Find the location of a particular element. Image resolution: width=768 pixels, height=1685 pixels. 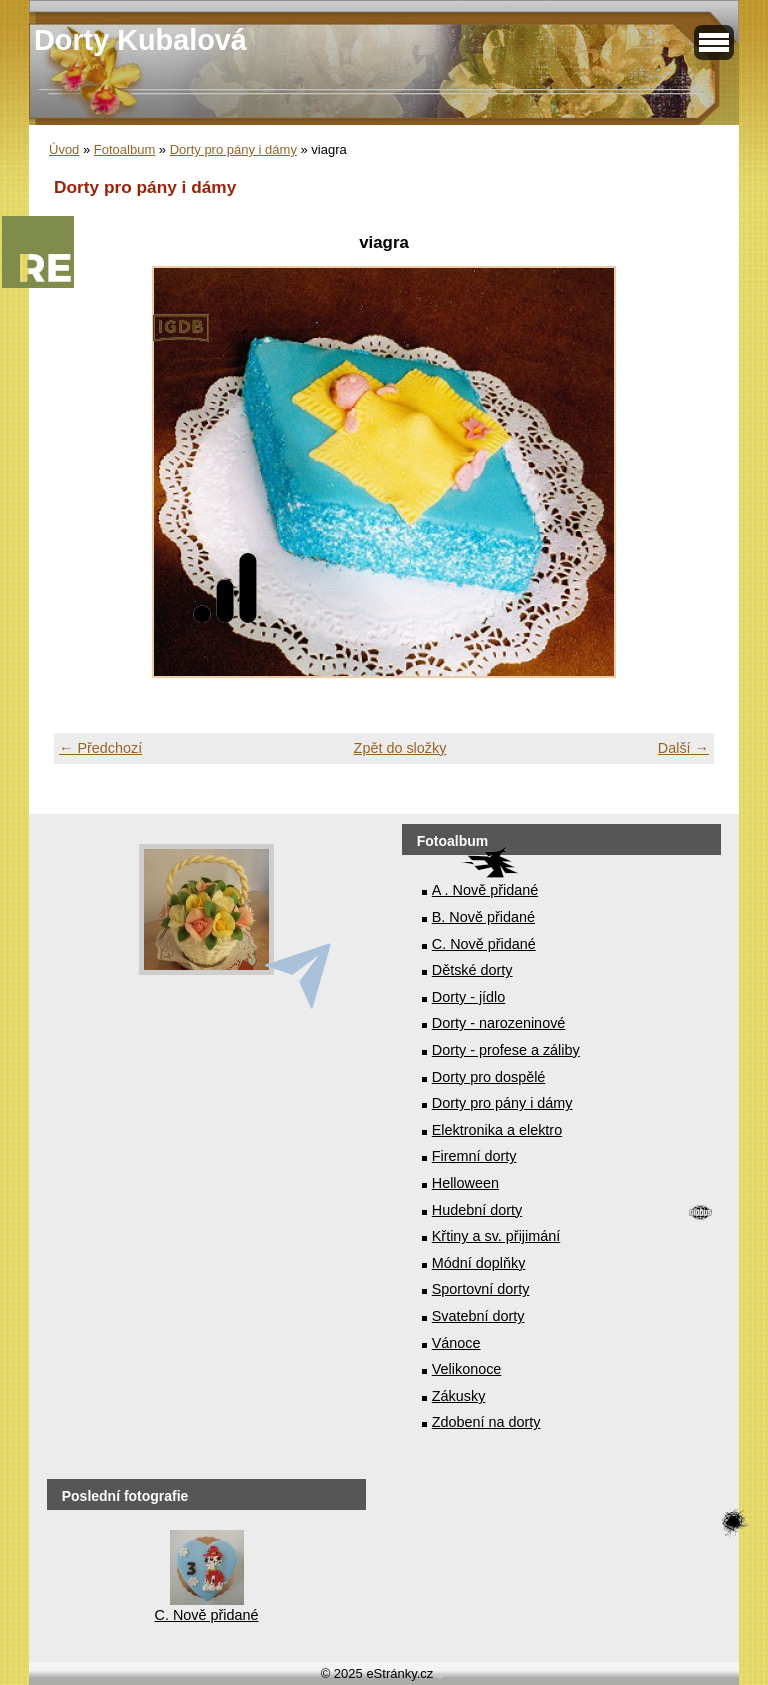

globus brand logo is located at coordinates (700, 1212).